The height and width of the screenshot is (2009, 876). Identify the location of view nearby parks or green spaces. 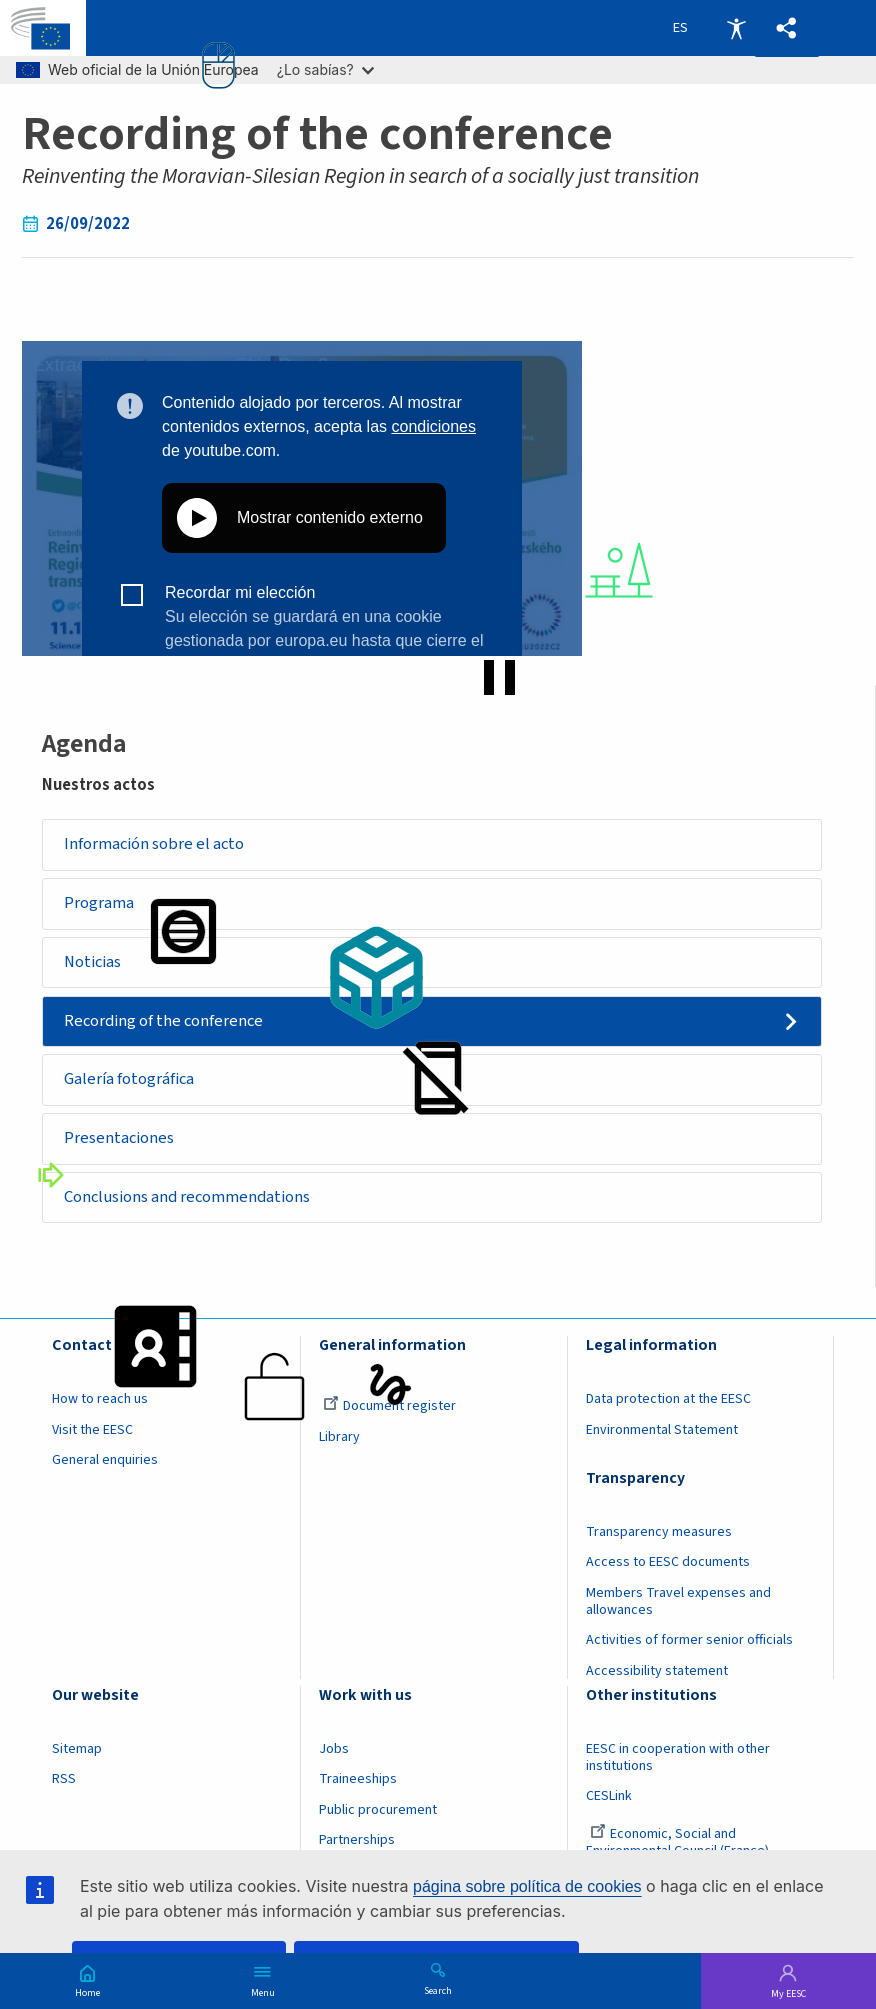
(619, 574).